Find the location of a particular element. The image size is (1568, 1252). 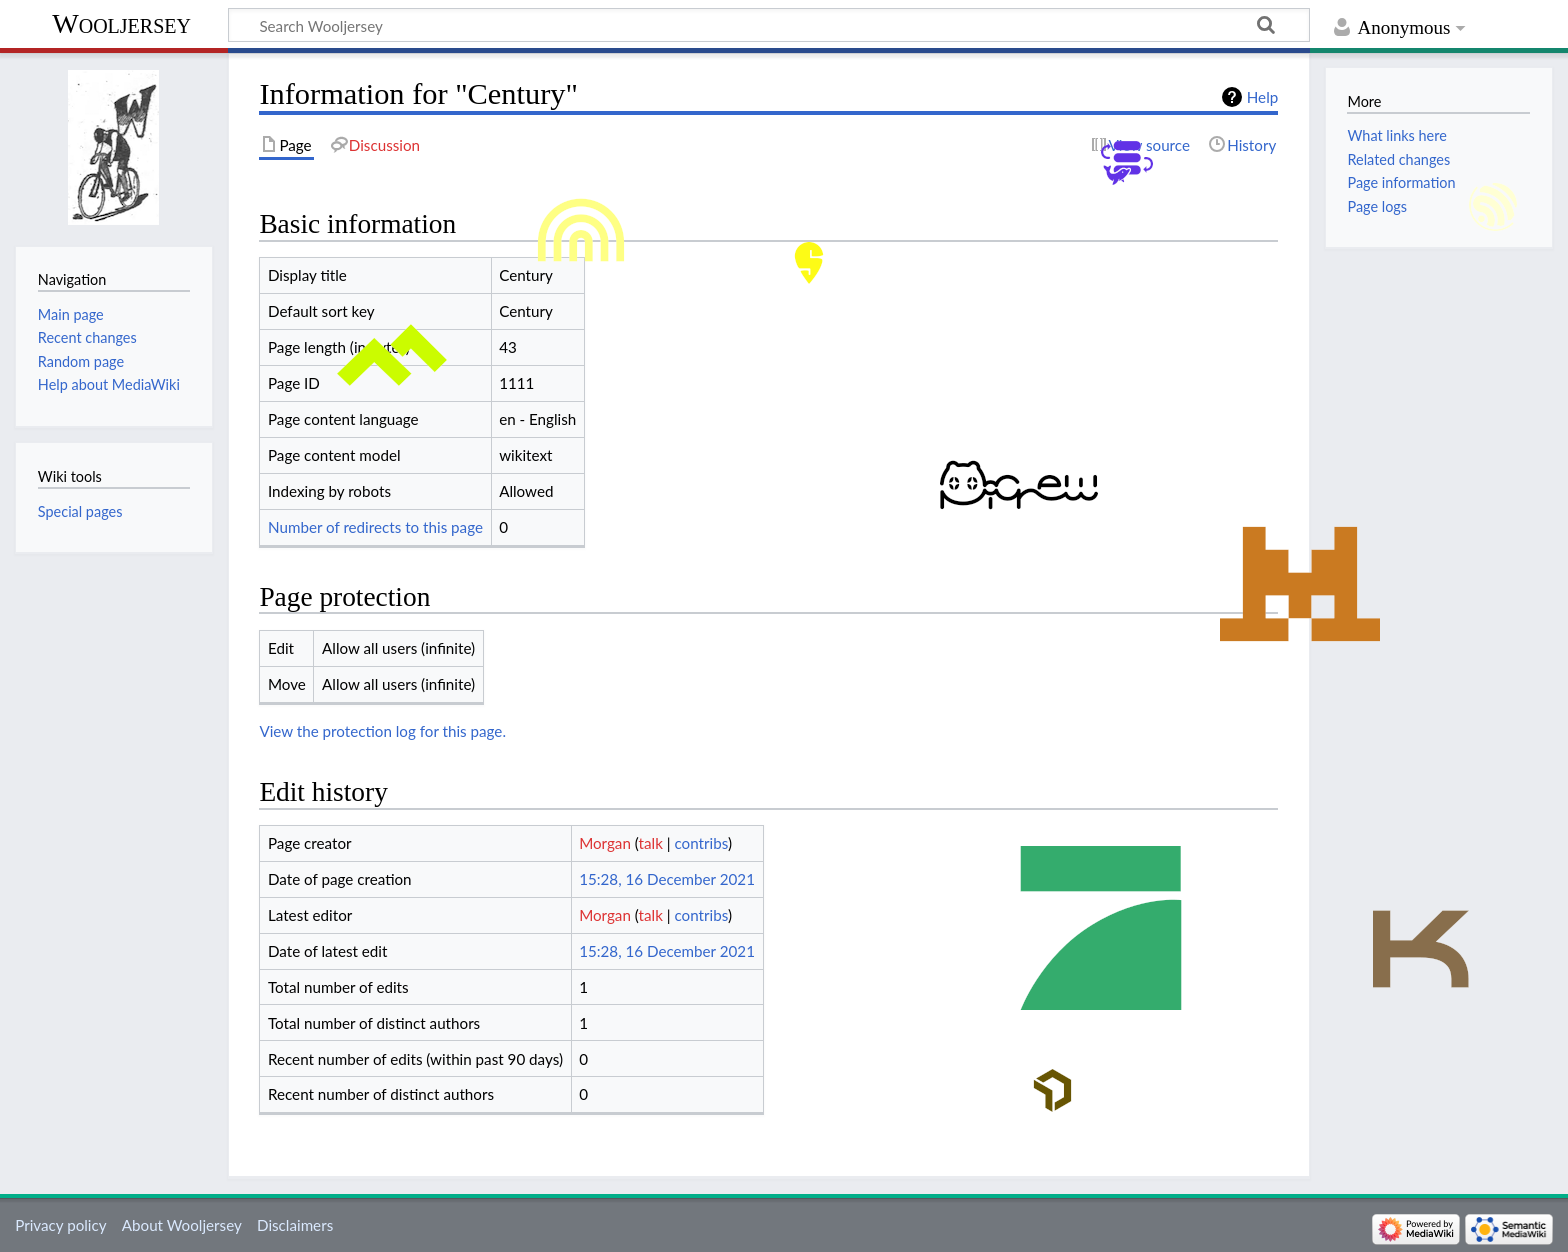

ProSieben German TV channel logo is located at coordinates (1101, 928).